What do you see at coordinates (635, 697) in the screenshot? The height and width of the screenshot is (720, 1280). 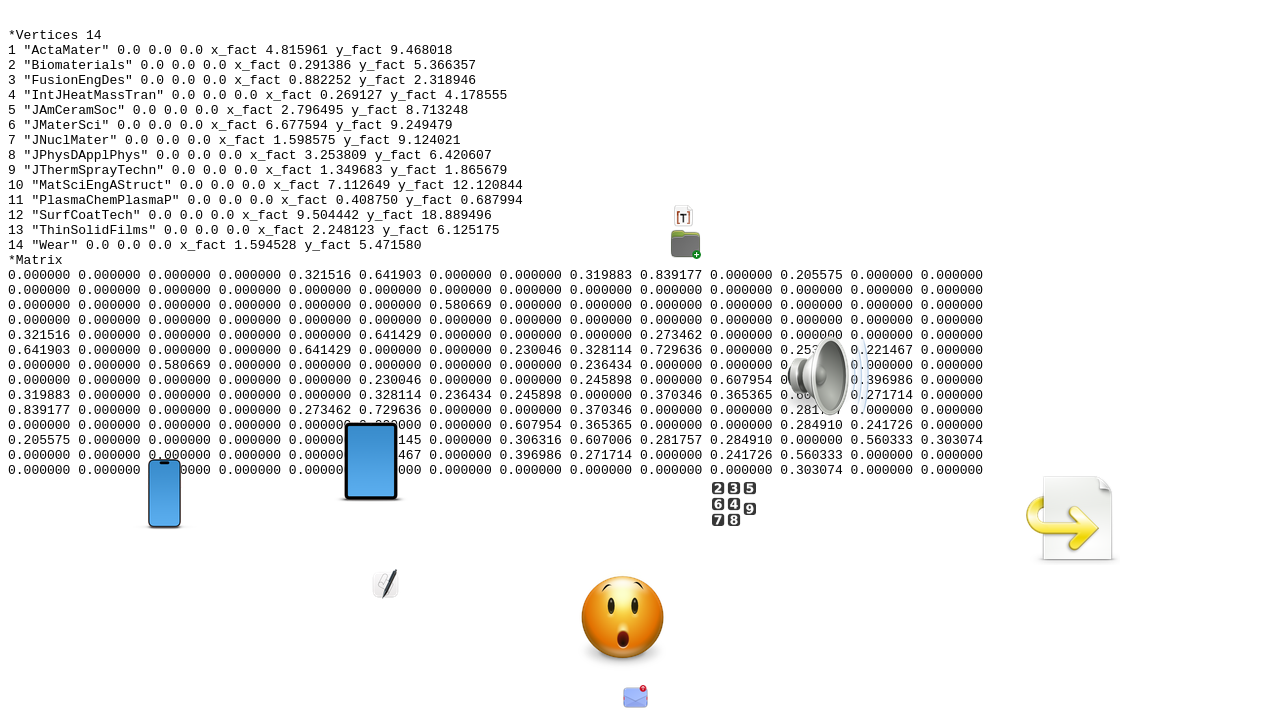 I see `send an email message` at bounding box center [635, 697].